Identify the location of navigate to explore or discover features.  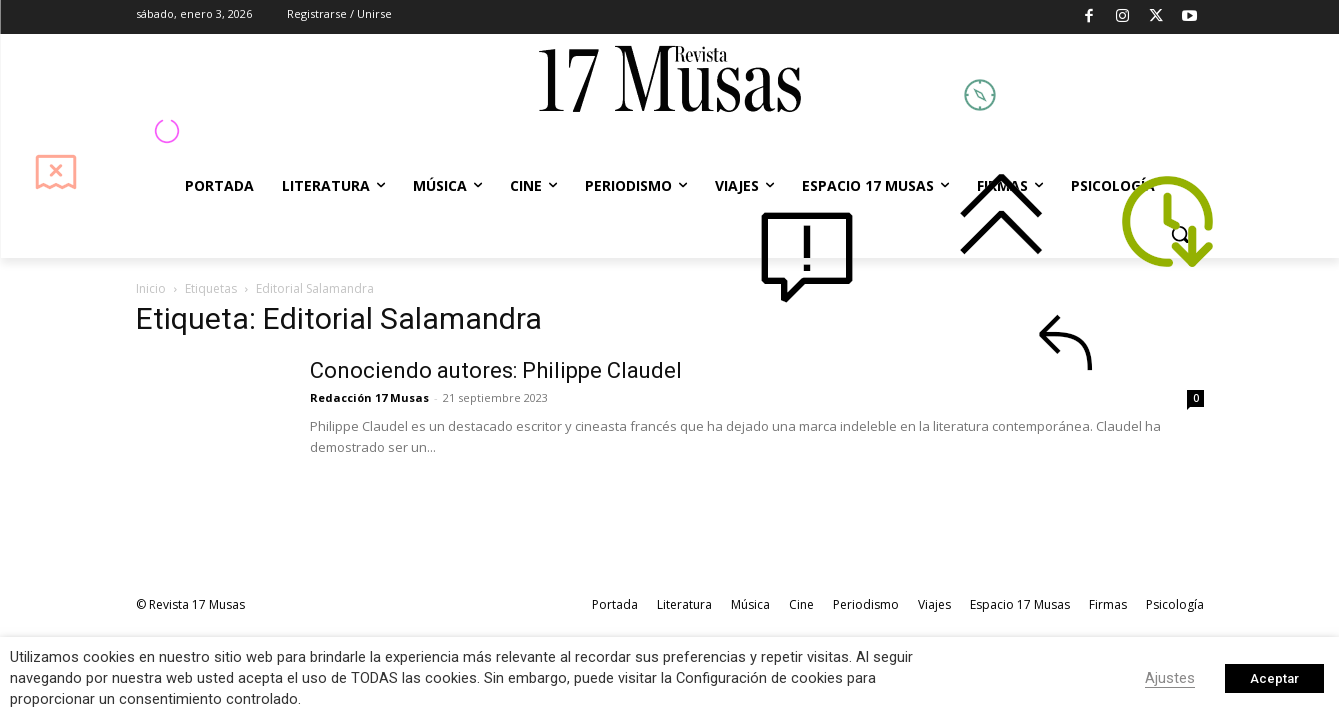
(980, 95).